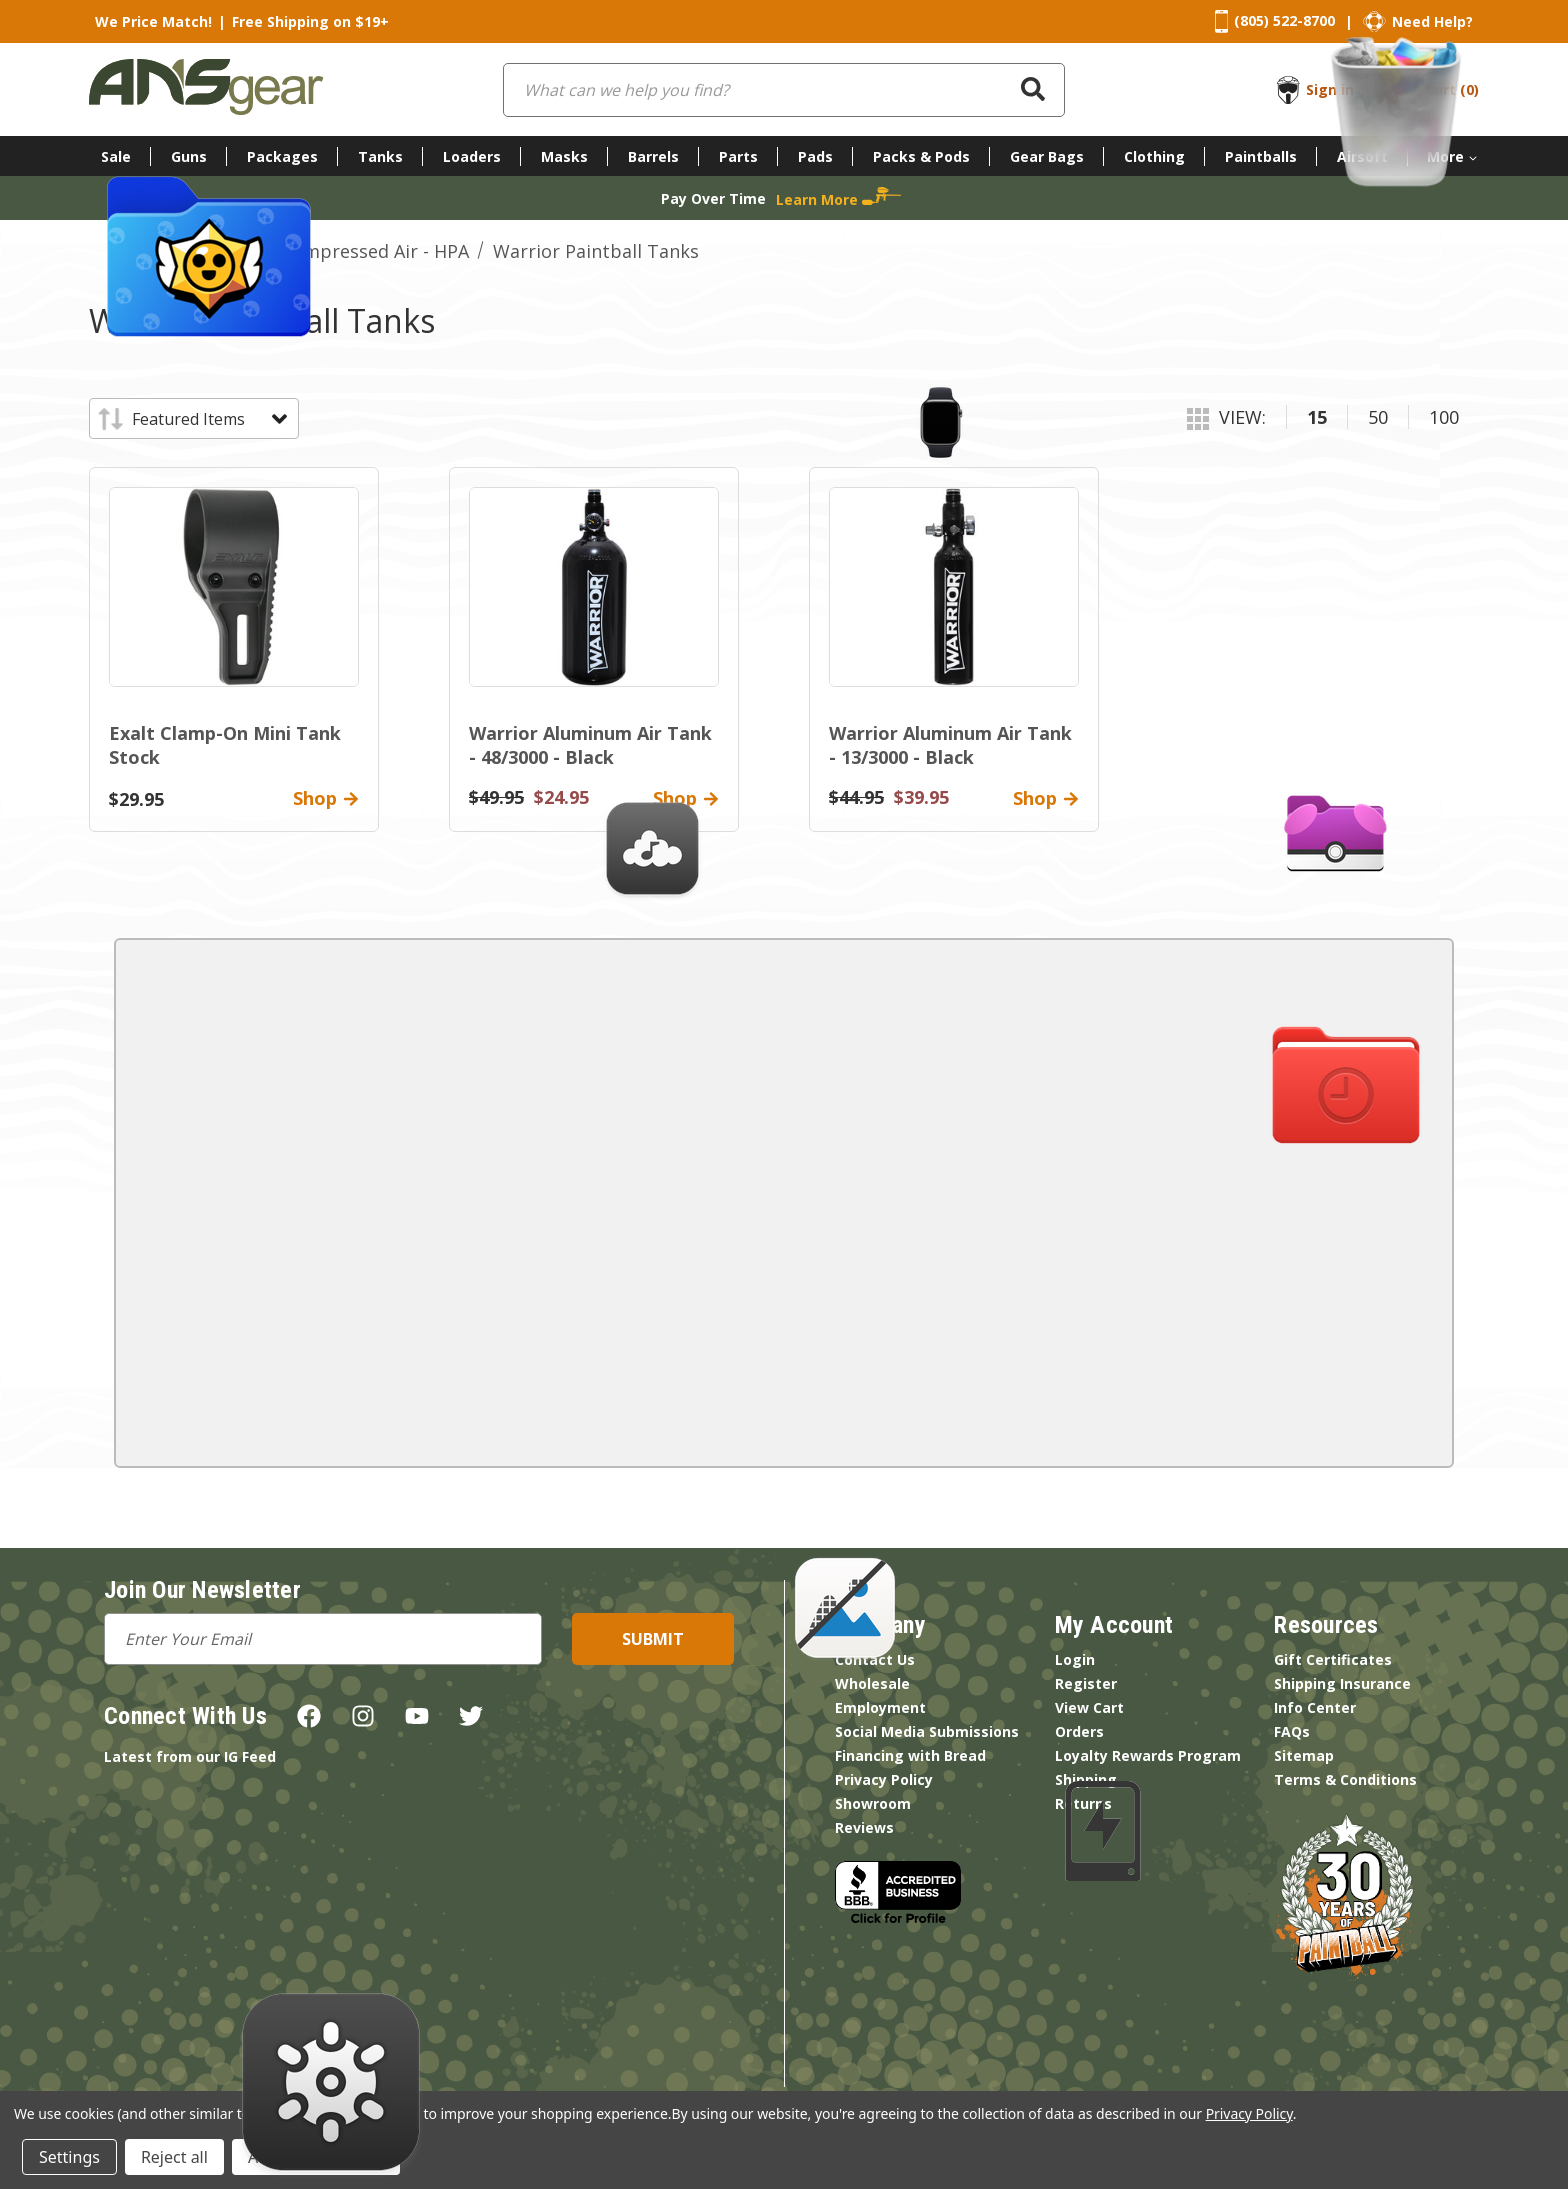 The image size is (1568, 2189). What do you see at coordinates (331, 2082) in the screenshot?
I see `open gnome mines game` at bounding box center [331, 2082].